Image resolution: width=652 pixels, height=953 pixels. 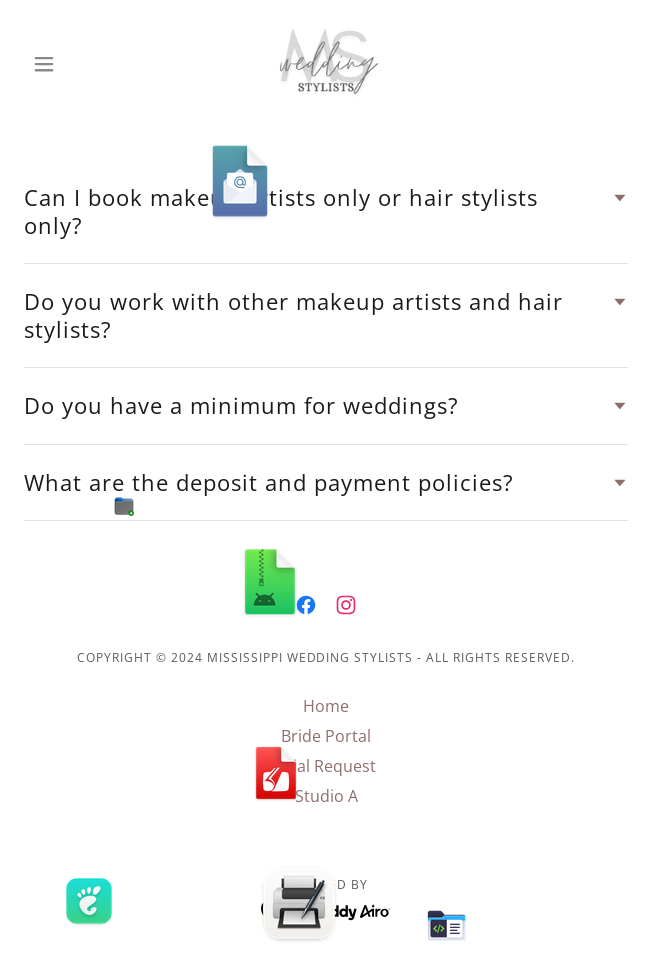 What do you see at coordinates (124, 506) in the screenshot?
I see `create a new folder` at bounding box center [124, 506].